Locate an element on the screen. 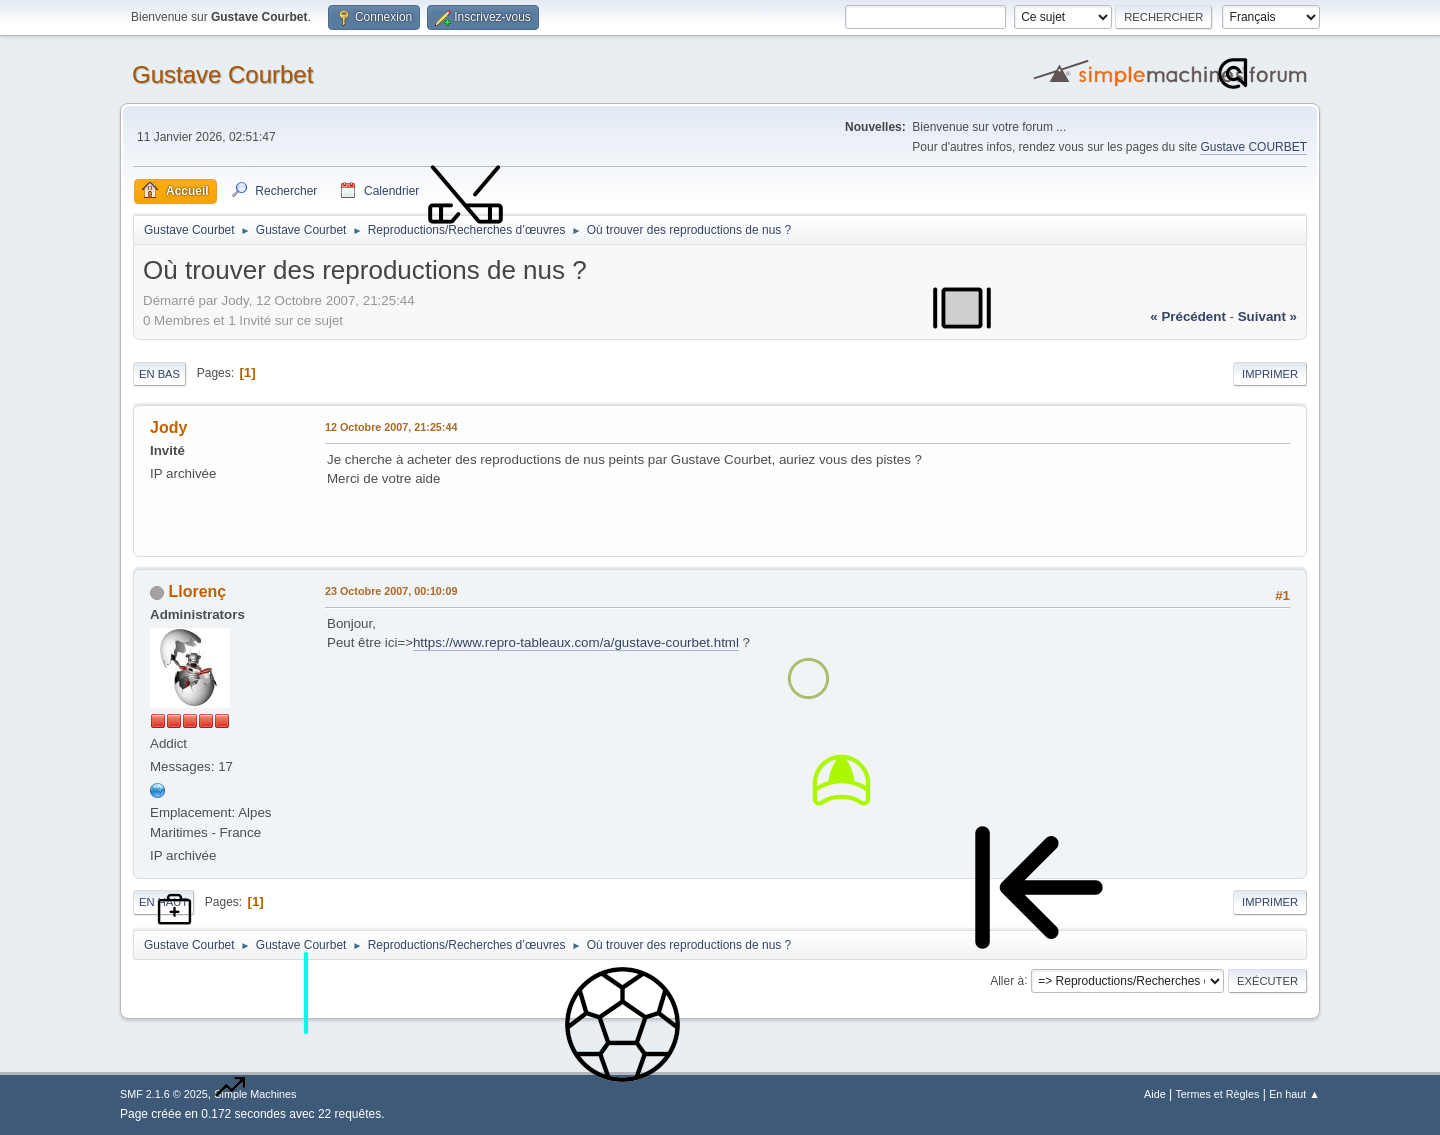 This screenshot has width=1440, height=1135. vertical divider or separator between UI elements is located at coordinates (306, 993).